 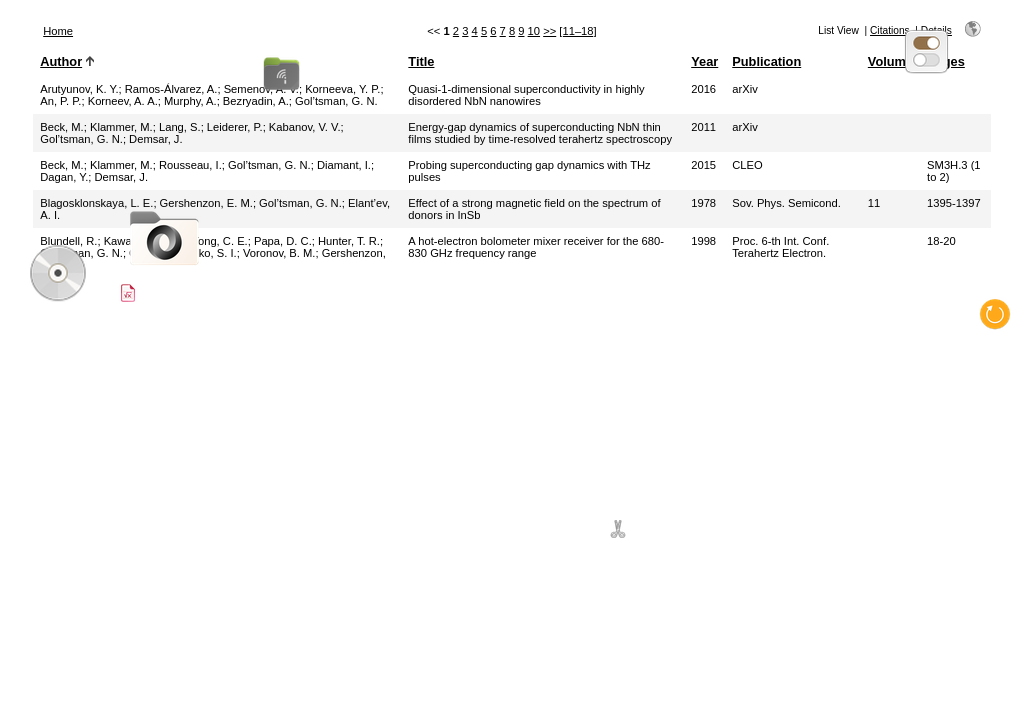 What do you see at coordinates (164, 240) in the screenshot?
I see `open folder containing JSON configuration files` at bounding box center [164, 240].